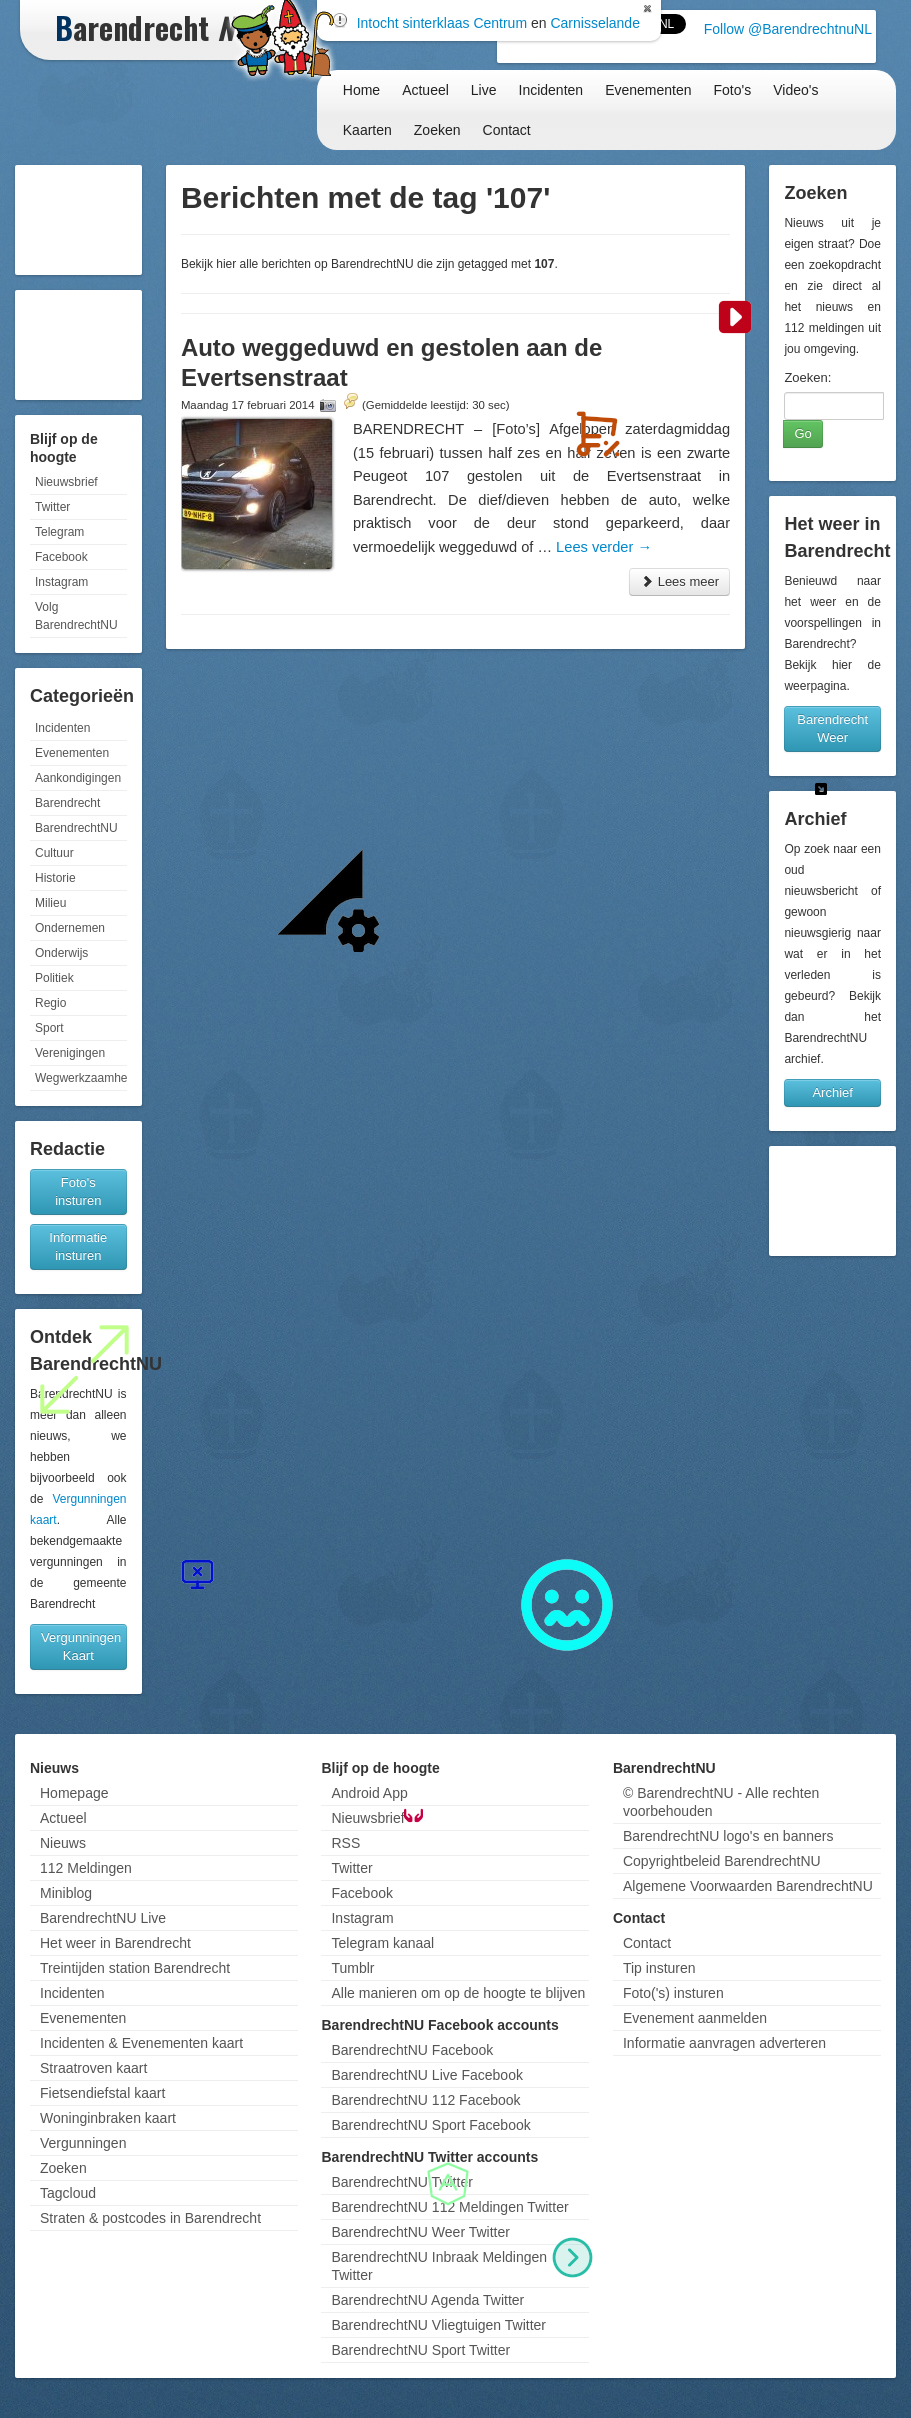  Describe the element at coordinates (597, 434) in the screenshot. I see `view discounted items in your cart` at that location.